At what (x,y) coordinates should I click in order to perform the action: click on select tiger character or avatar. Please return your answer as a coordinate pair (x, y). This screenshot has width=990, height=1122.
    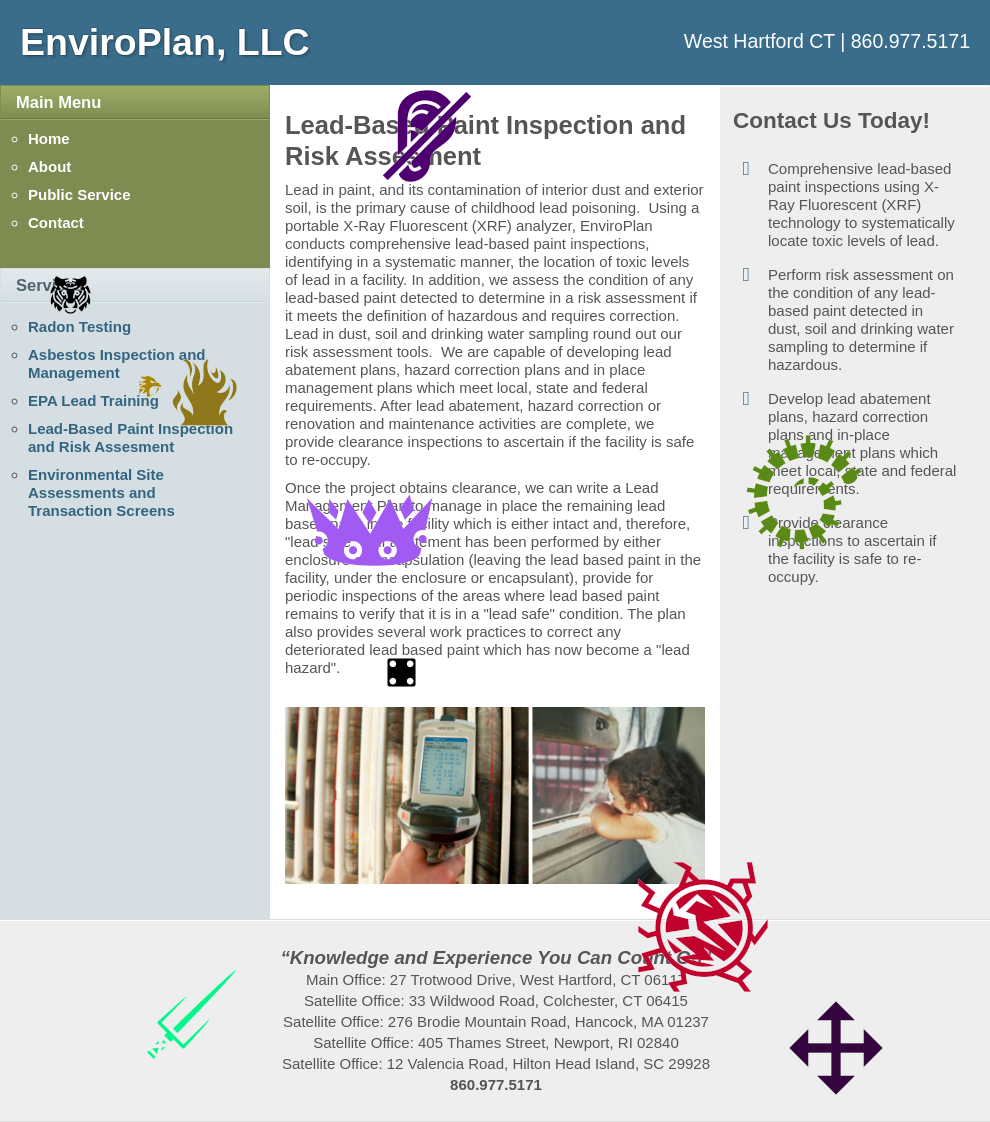
    Looking at the image, I should click on (70, 295).